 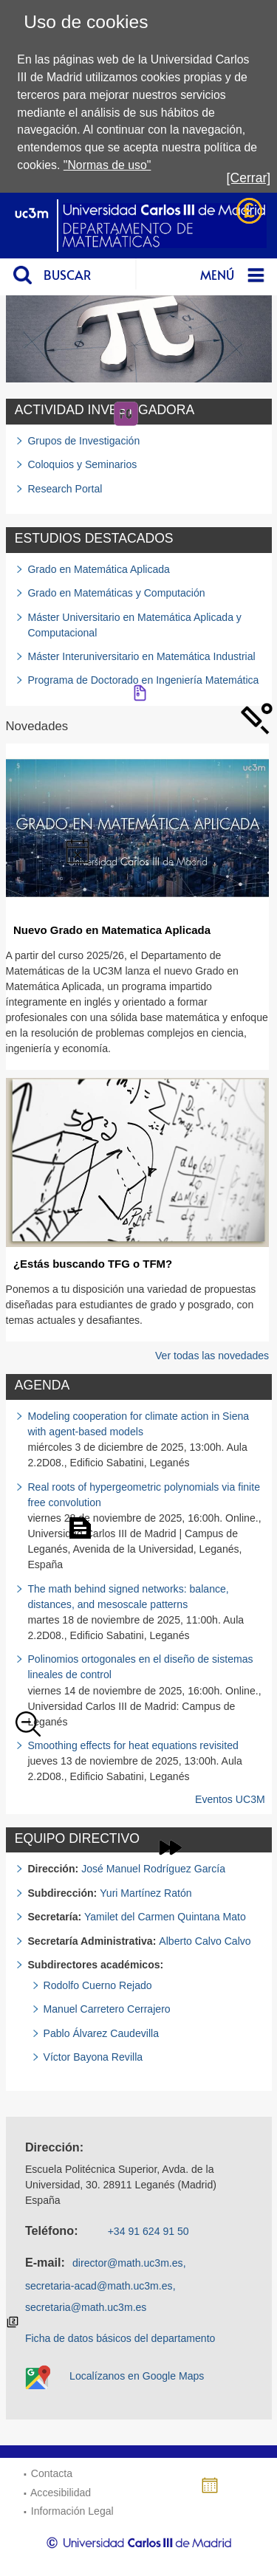 I want to click on zoom out, so click(x=28, y=1724).